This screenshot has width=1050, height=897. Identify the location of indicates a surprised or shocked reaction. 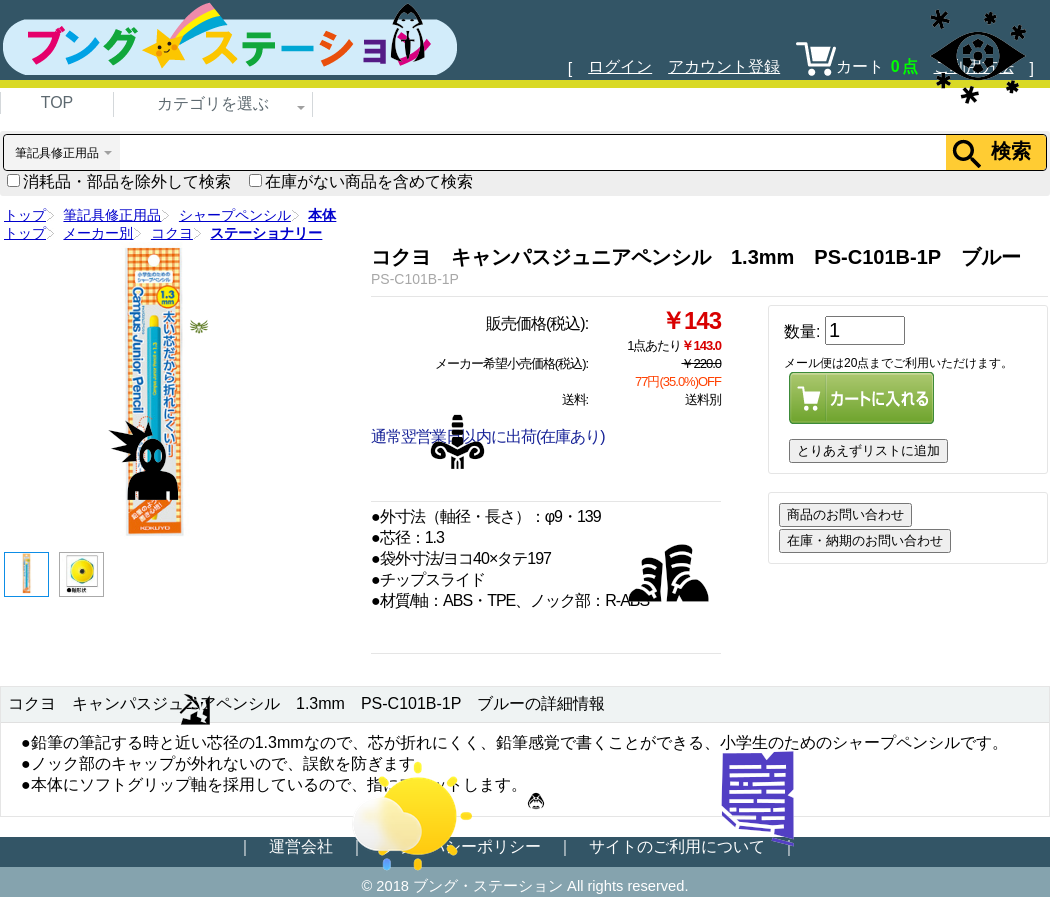
(148, 460).